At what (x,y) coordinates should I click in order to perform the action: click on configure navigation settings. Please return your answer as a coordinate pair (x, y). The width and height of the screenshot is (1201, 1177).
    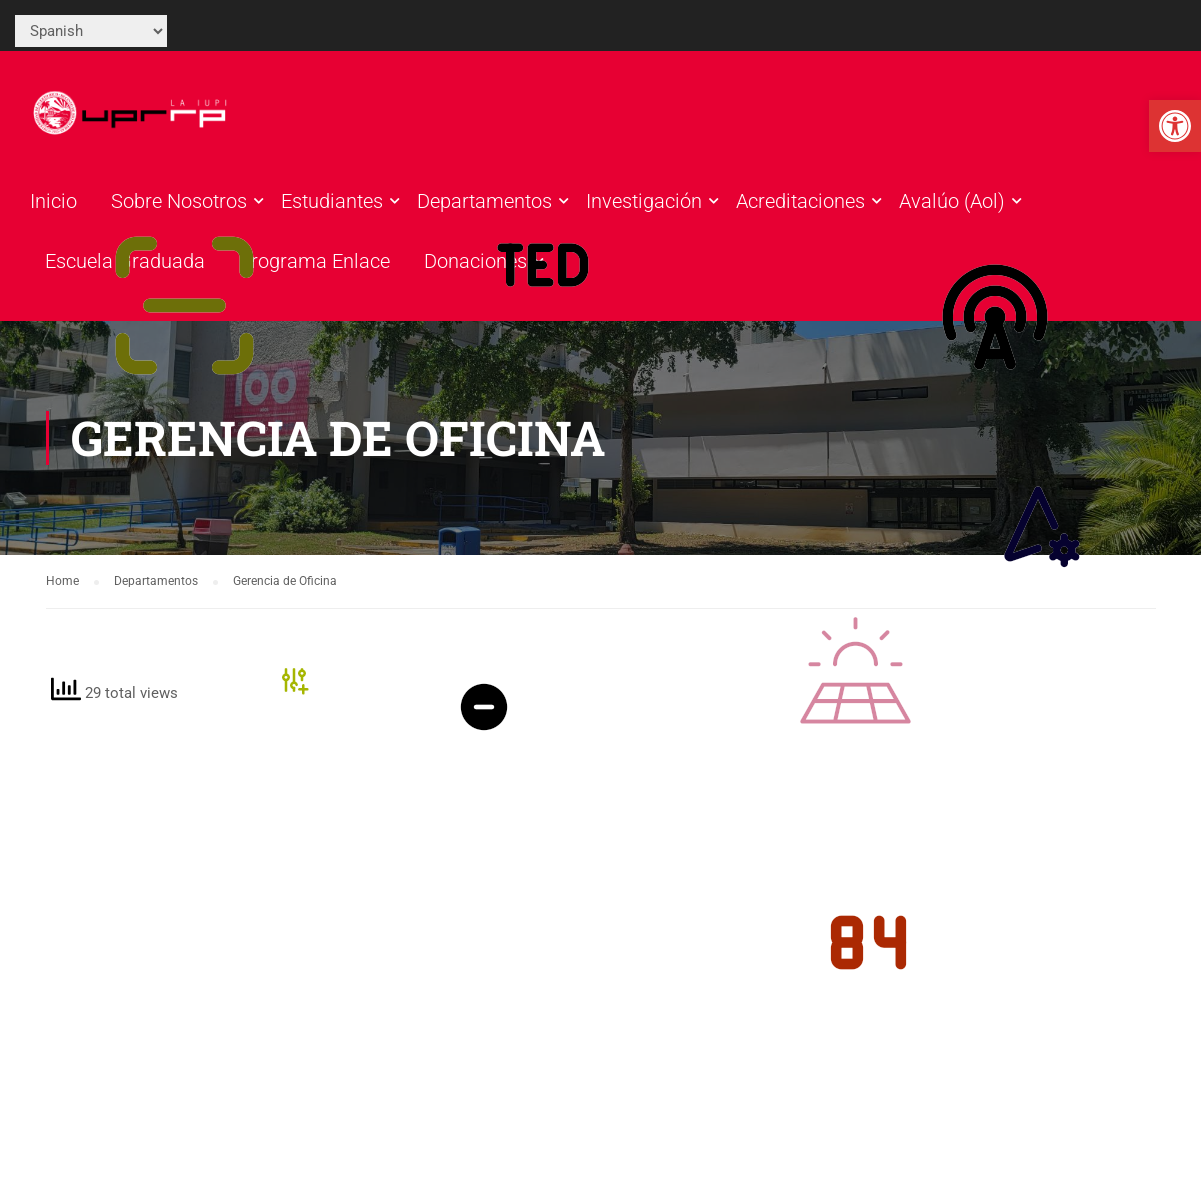
    Looking at the image, I should click on (1038, 524).